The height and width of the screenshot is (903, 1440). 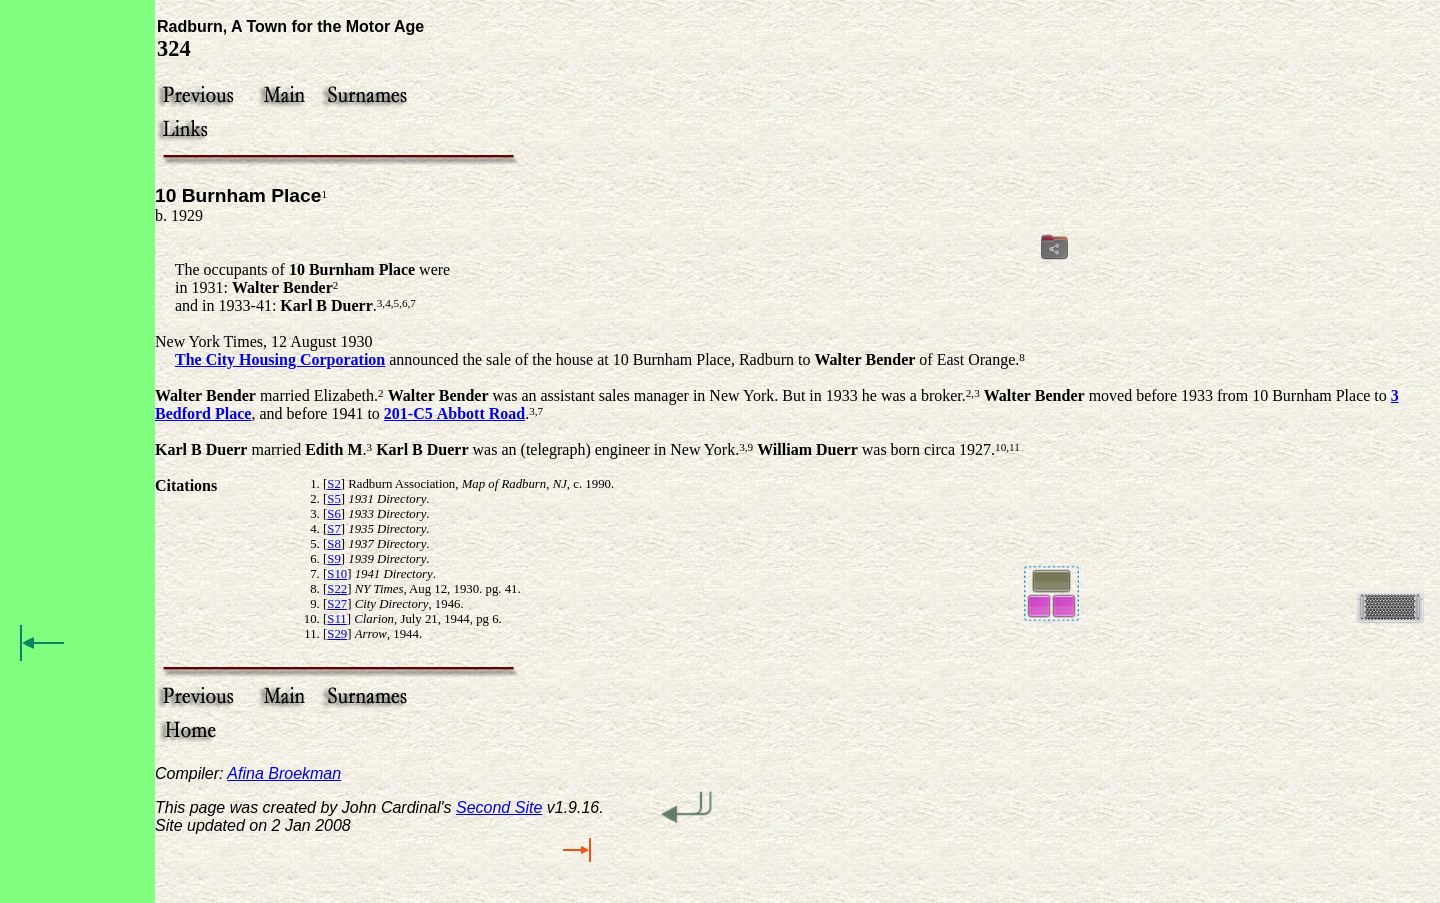 I want to click on go to the first item in a list or sequence, so click(x=42, y=643).